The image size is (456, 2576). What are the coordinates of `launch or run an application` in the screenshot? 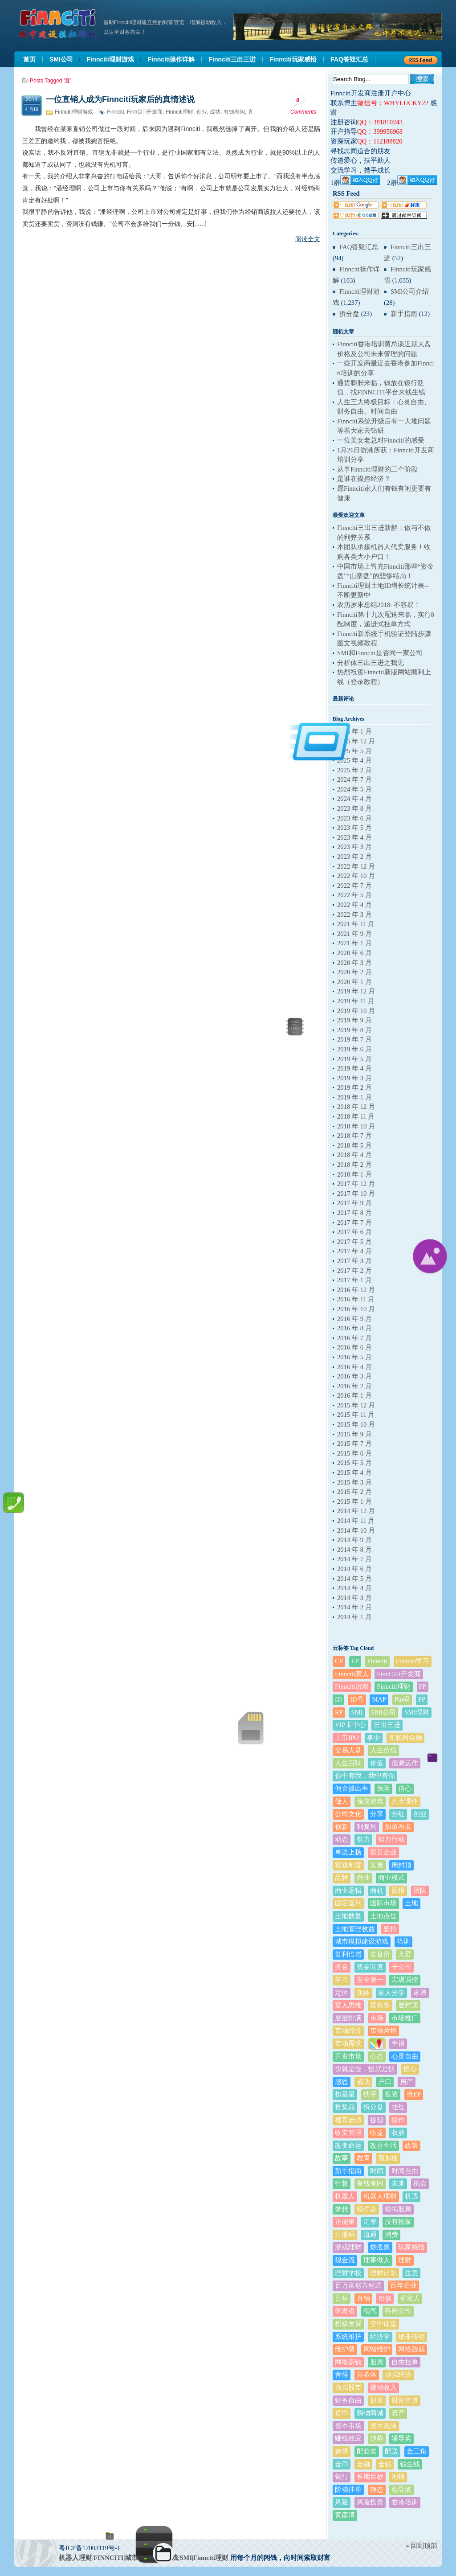 It's located at (322, 742).